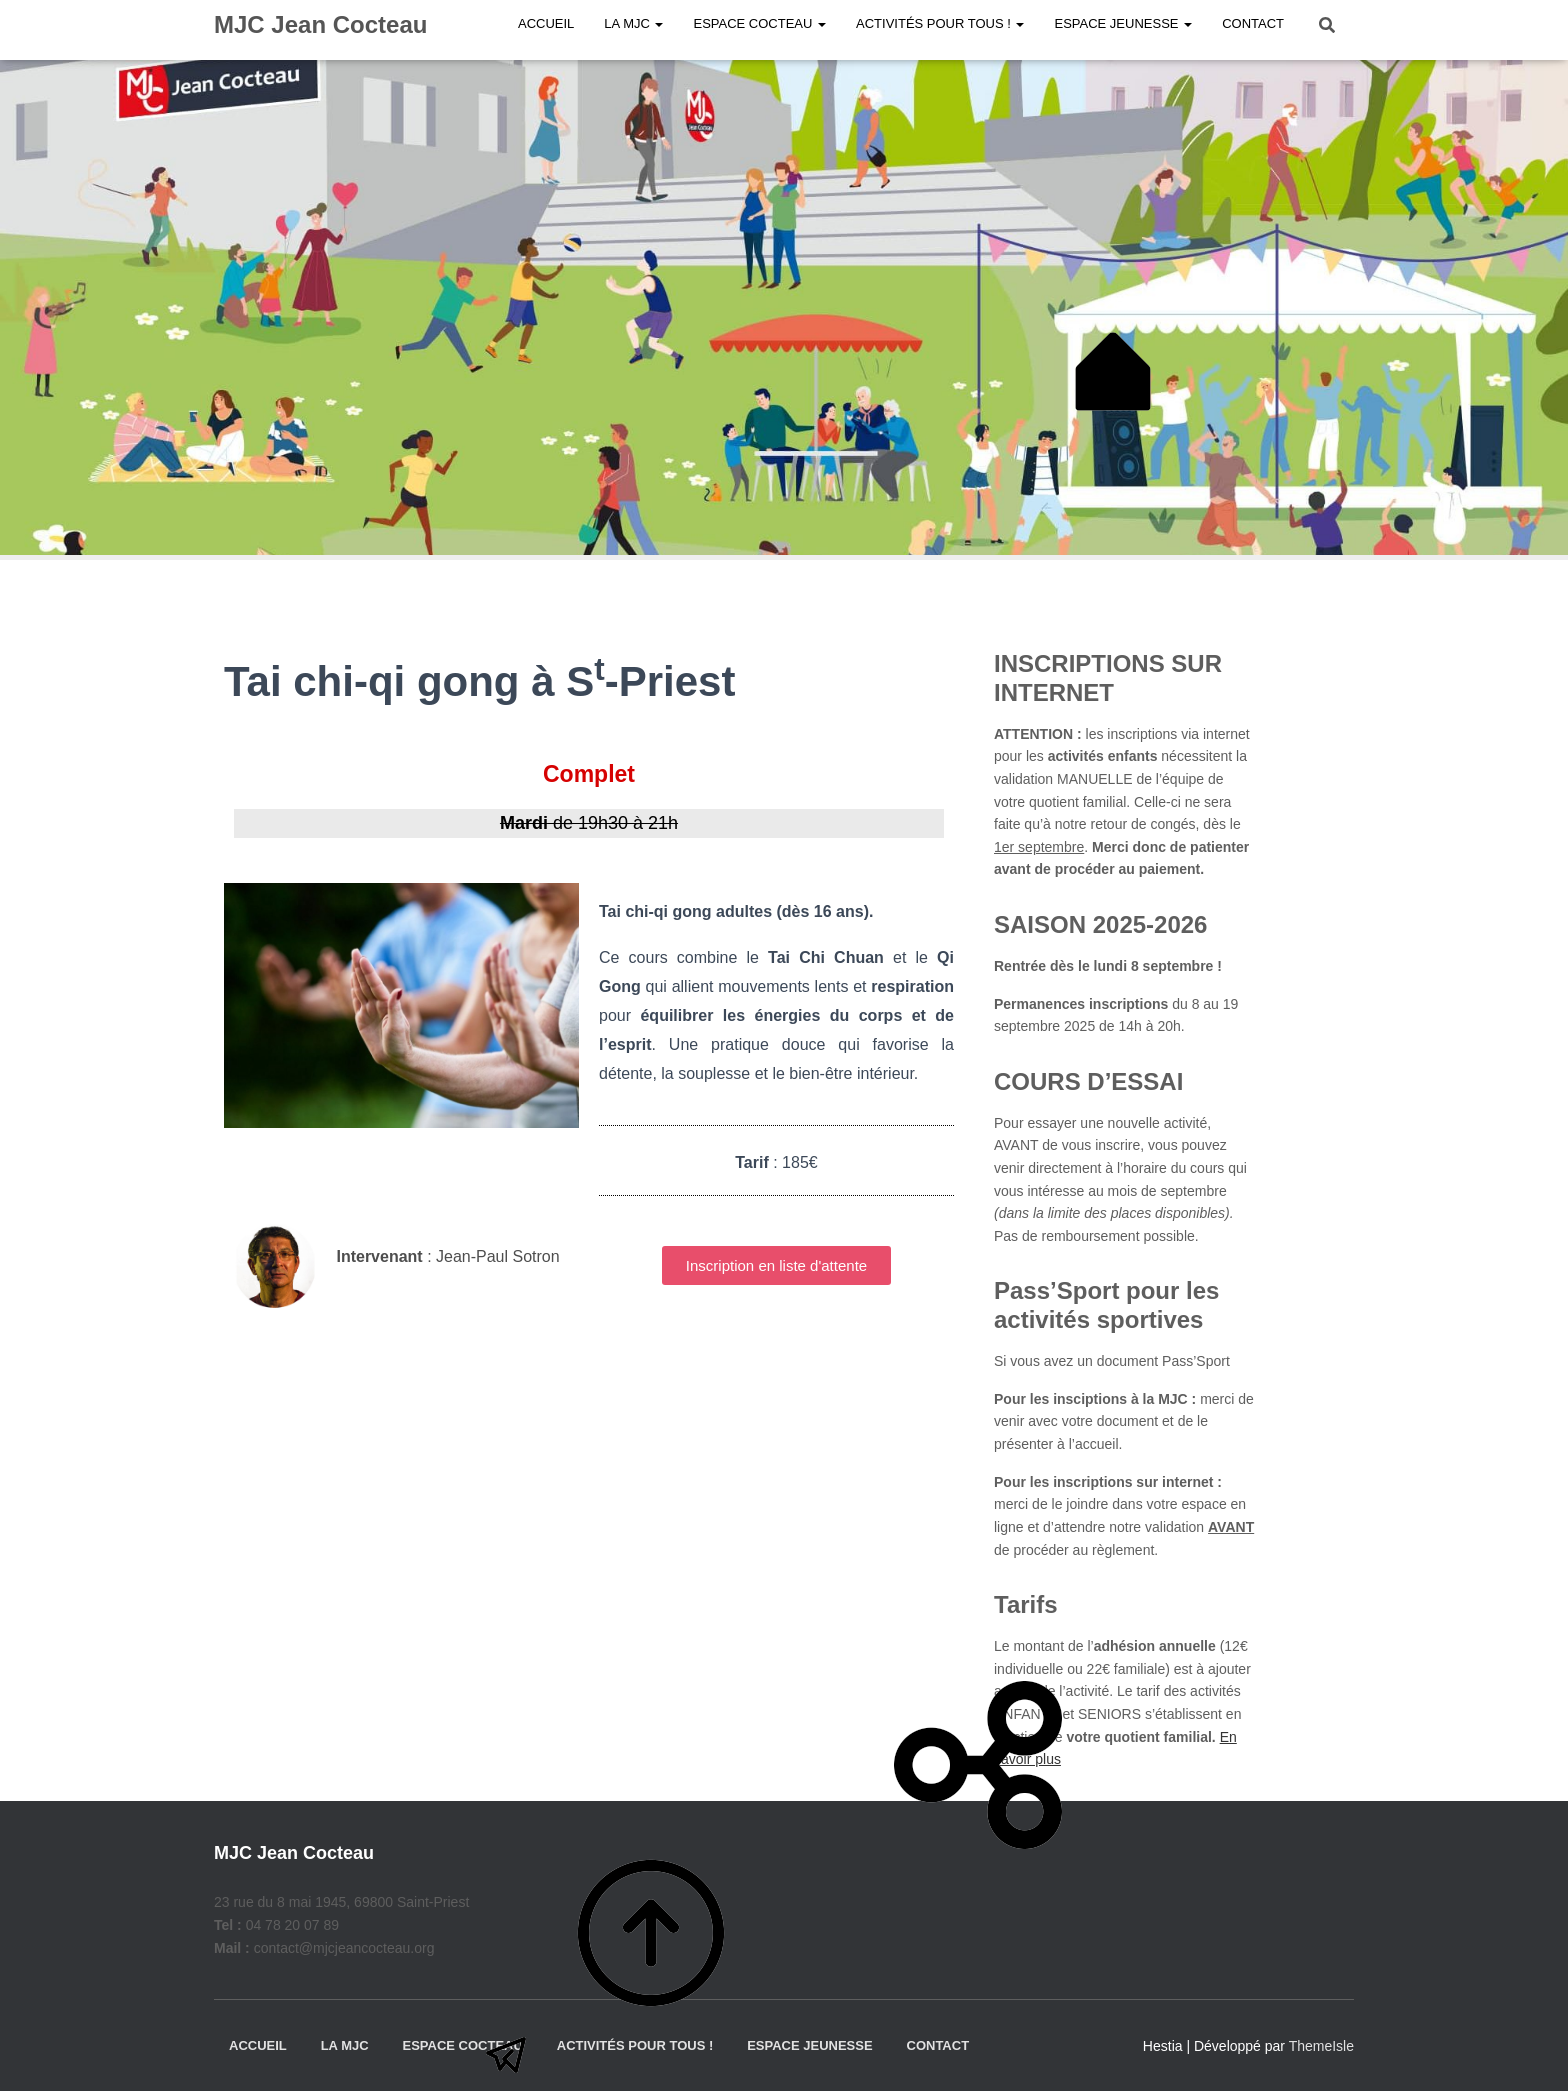 The image size is (1568, 2091). What do you see at coordinates (978, 1765) in the screenshot?
I see `view ripple (XRP) cryptocurrency balance` at bounding box center [978, 1765].